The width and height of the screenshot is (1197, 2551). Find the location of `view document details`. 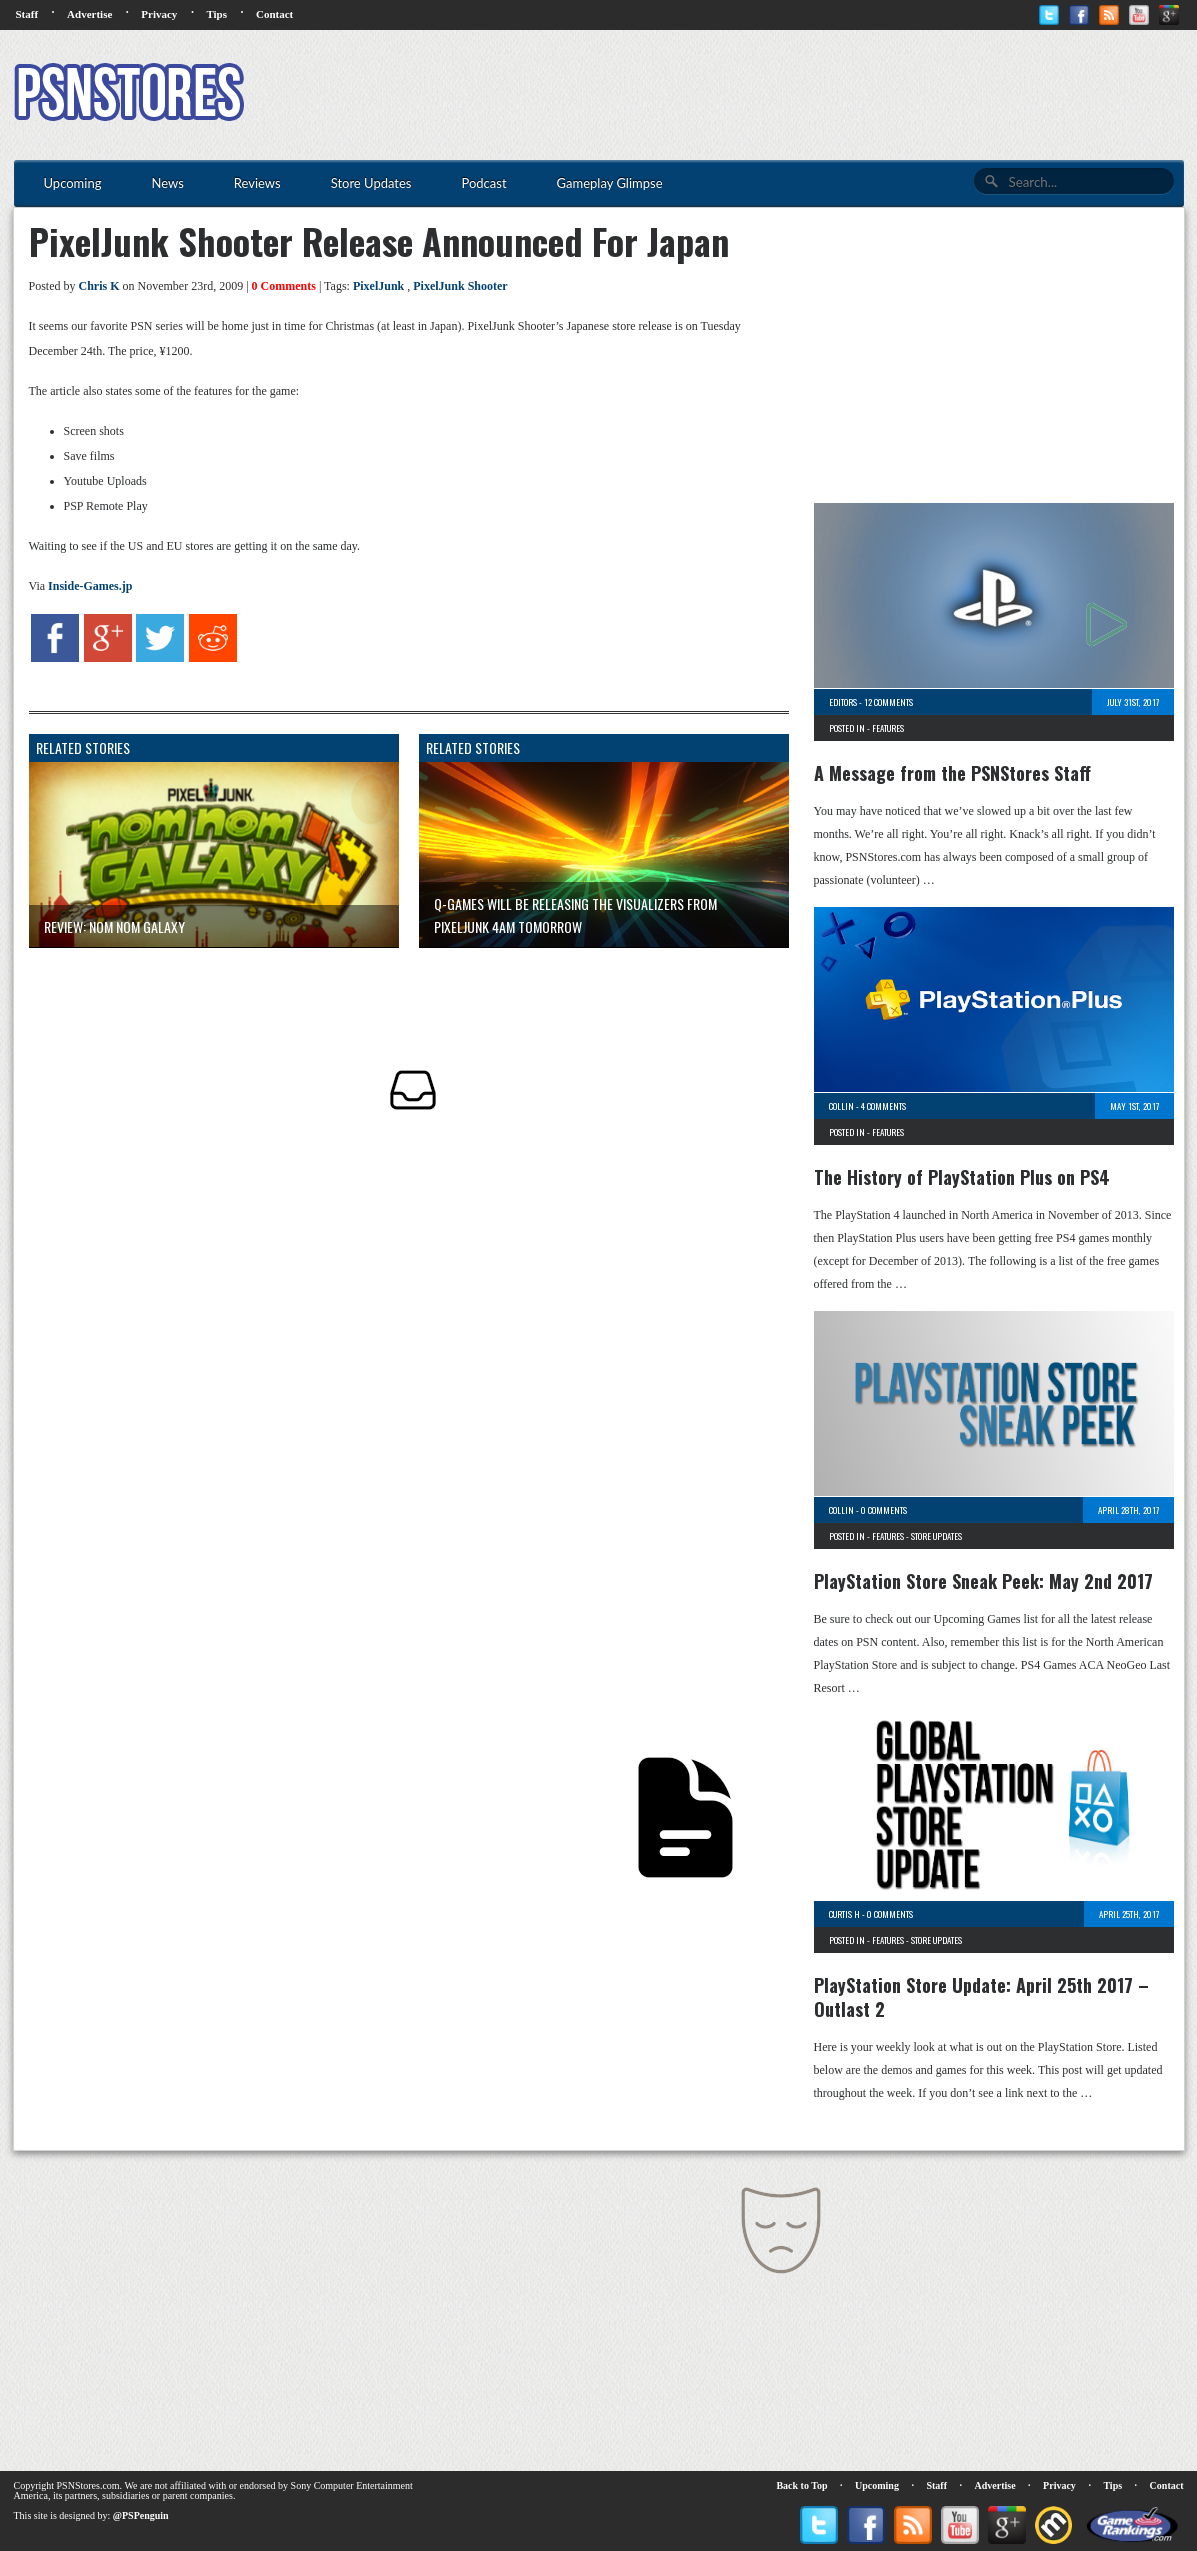

view document details is located at coordinates (685, 1817).